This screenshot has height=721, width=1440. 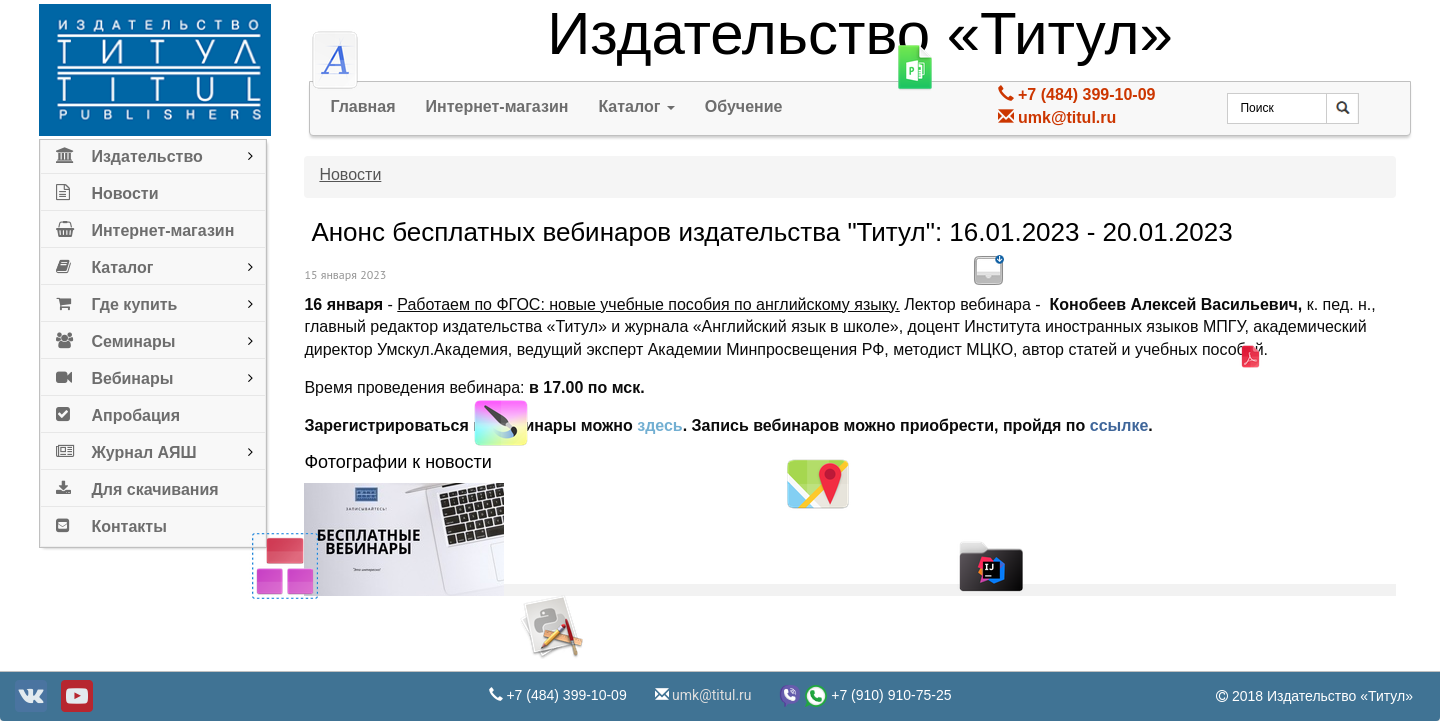 I want to click on a TrueType font file, so click(x=335, y=60).